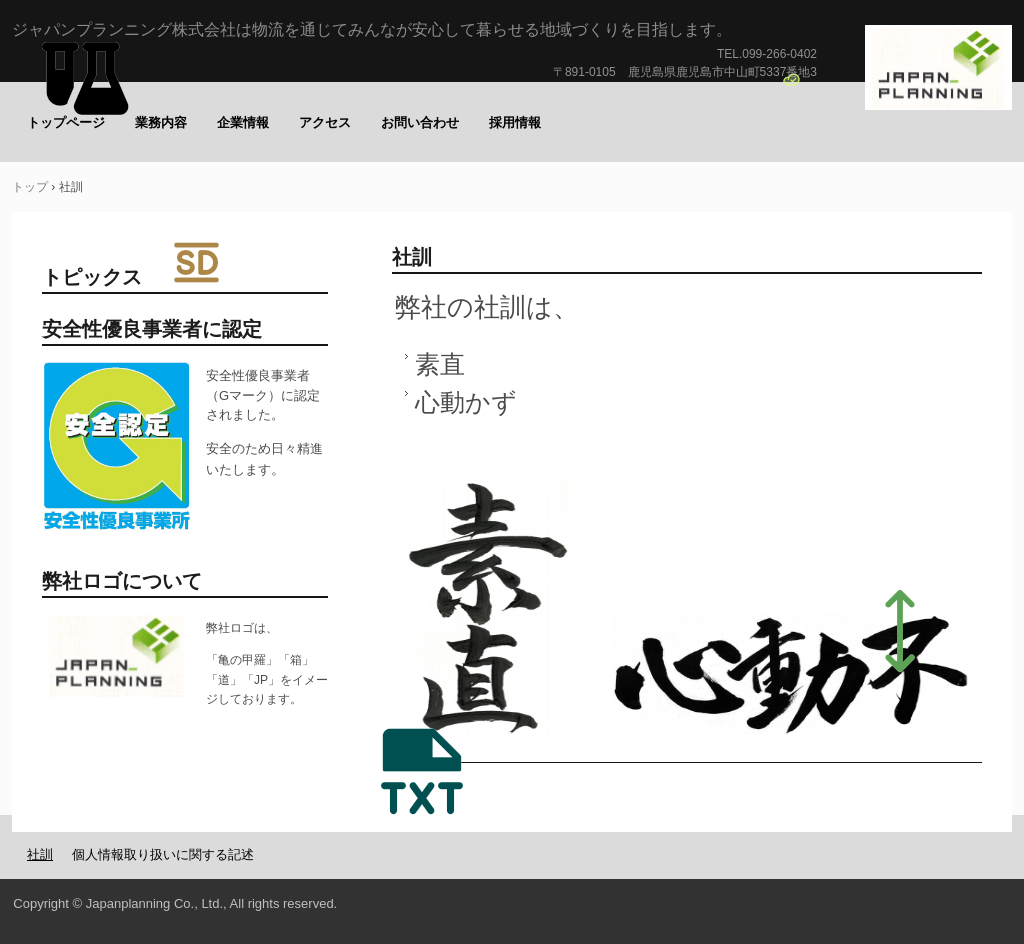 This screenshot has width=1024, height=944. What do you see at coordinates (900, 631) in the screenshot?
I see `adjust vertical size or height` at bounding box center [900, 631].